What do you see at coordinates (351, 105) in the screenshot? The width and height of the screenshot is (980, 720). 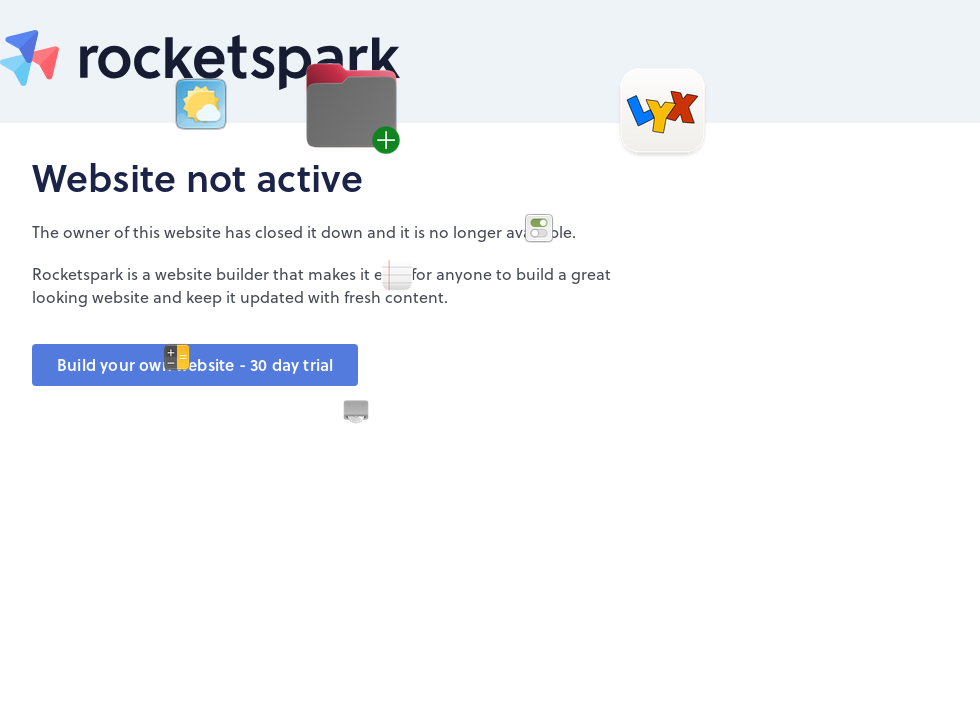 I see `create a new folder` at bounding box center [351, 105].